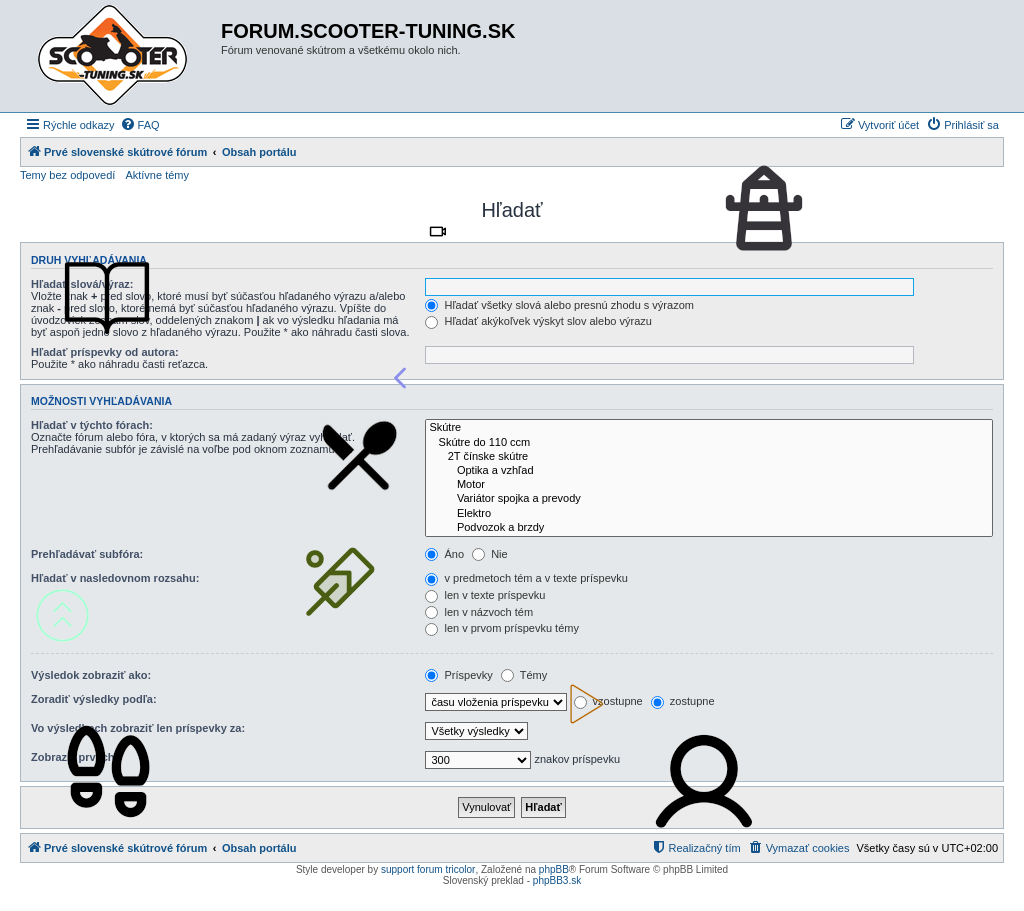 This screenshot has width=1024, height=911. Describe the element at coordinates (400, 378) in the screenshot. I see `go back to the previous screen` at that location.